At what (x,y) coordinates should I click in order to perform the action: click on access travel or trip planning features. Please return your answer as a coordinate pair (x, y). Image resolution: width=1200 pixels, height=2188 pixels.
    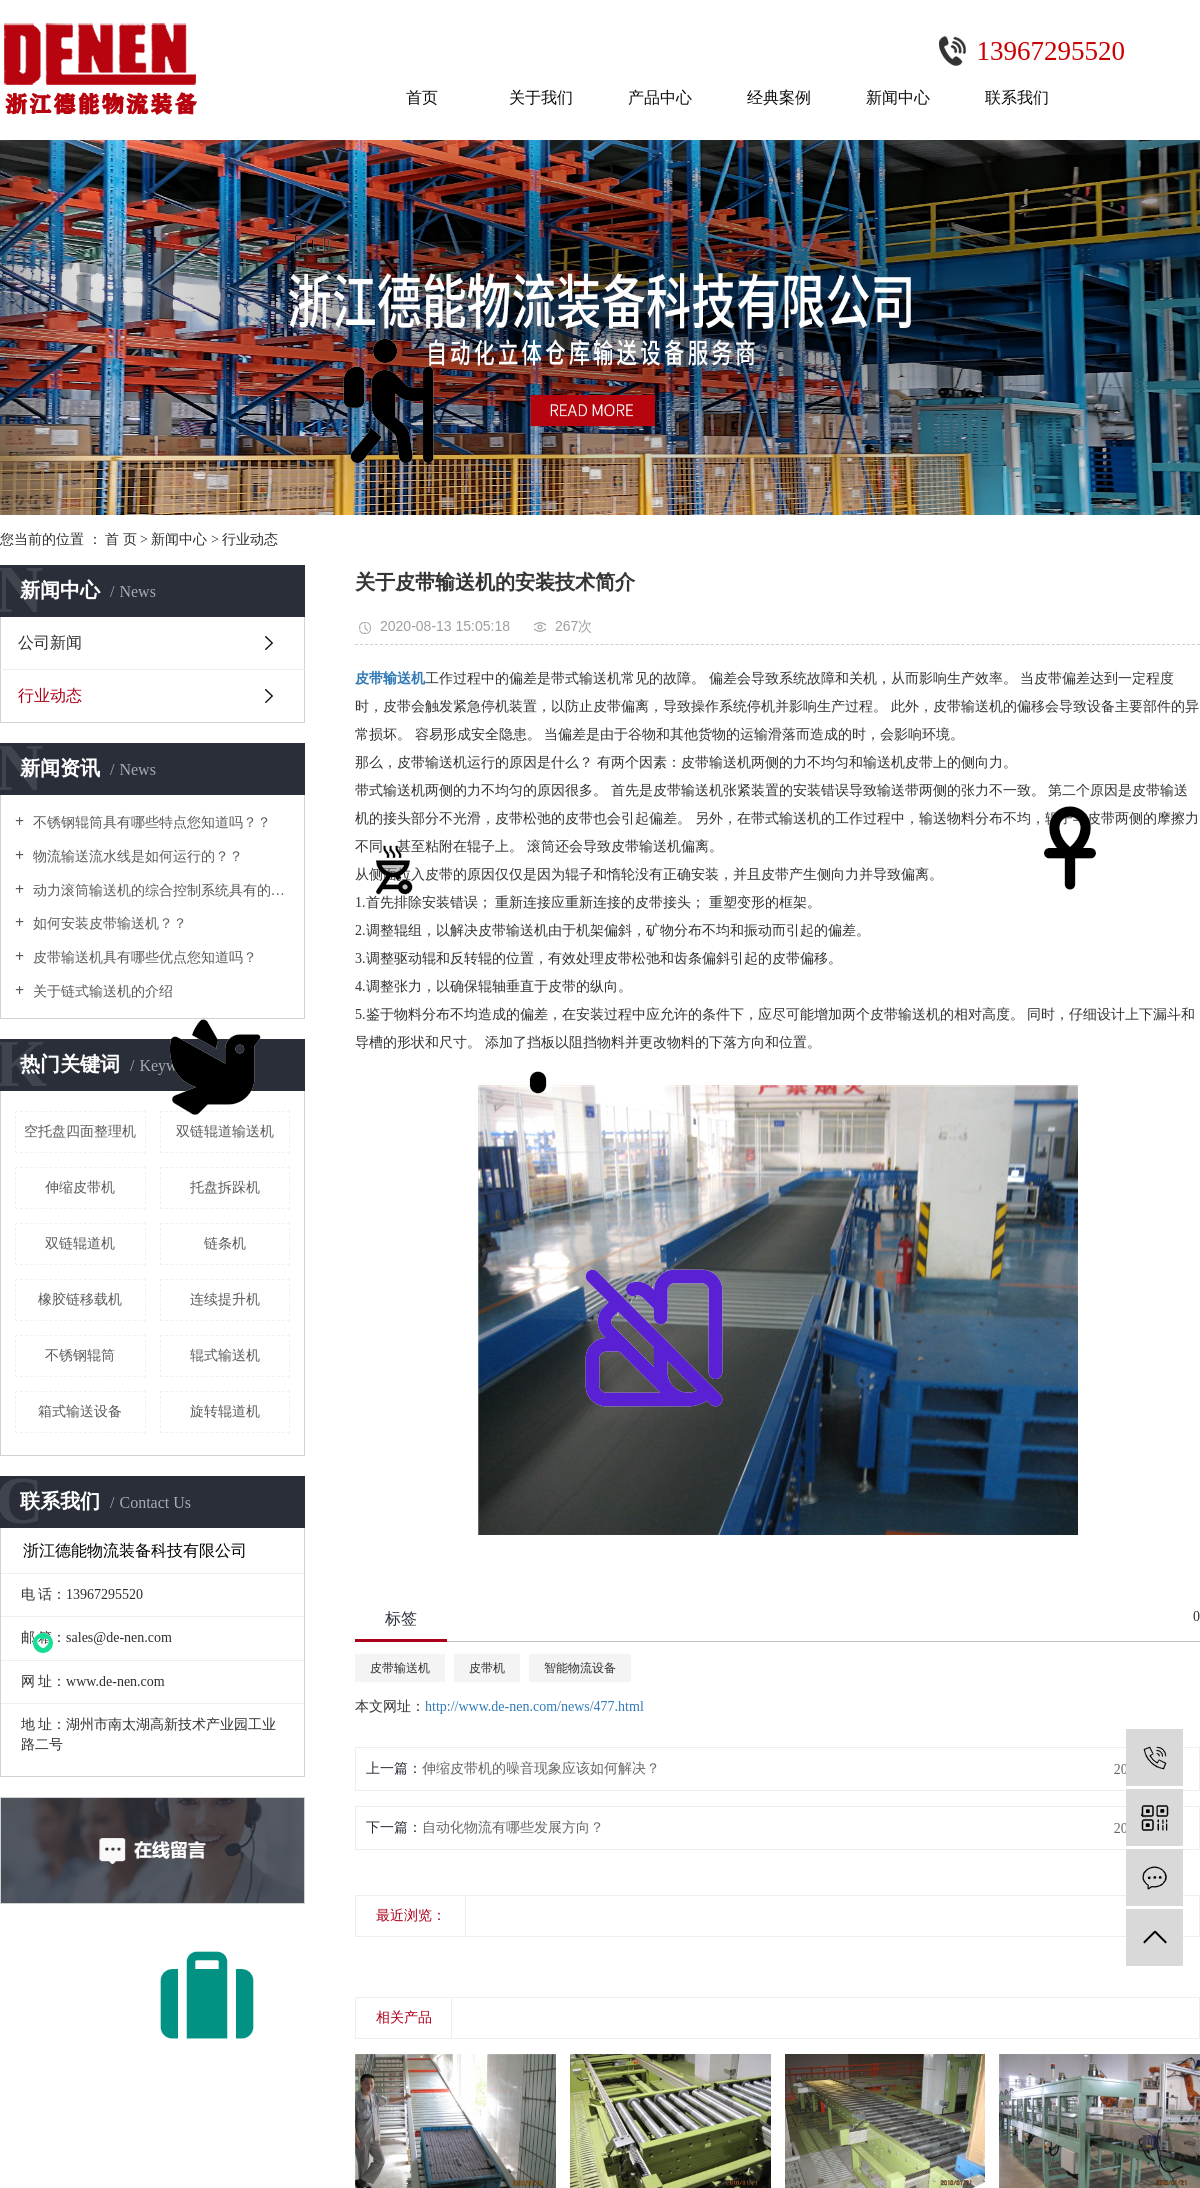
    Looking at the image, I should click on (207, 1998).